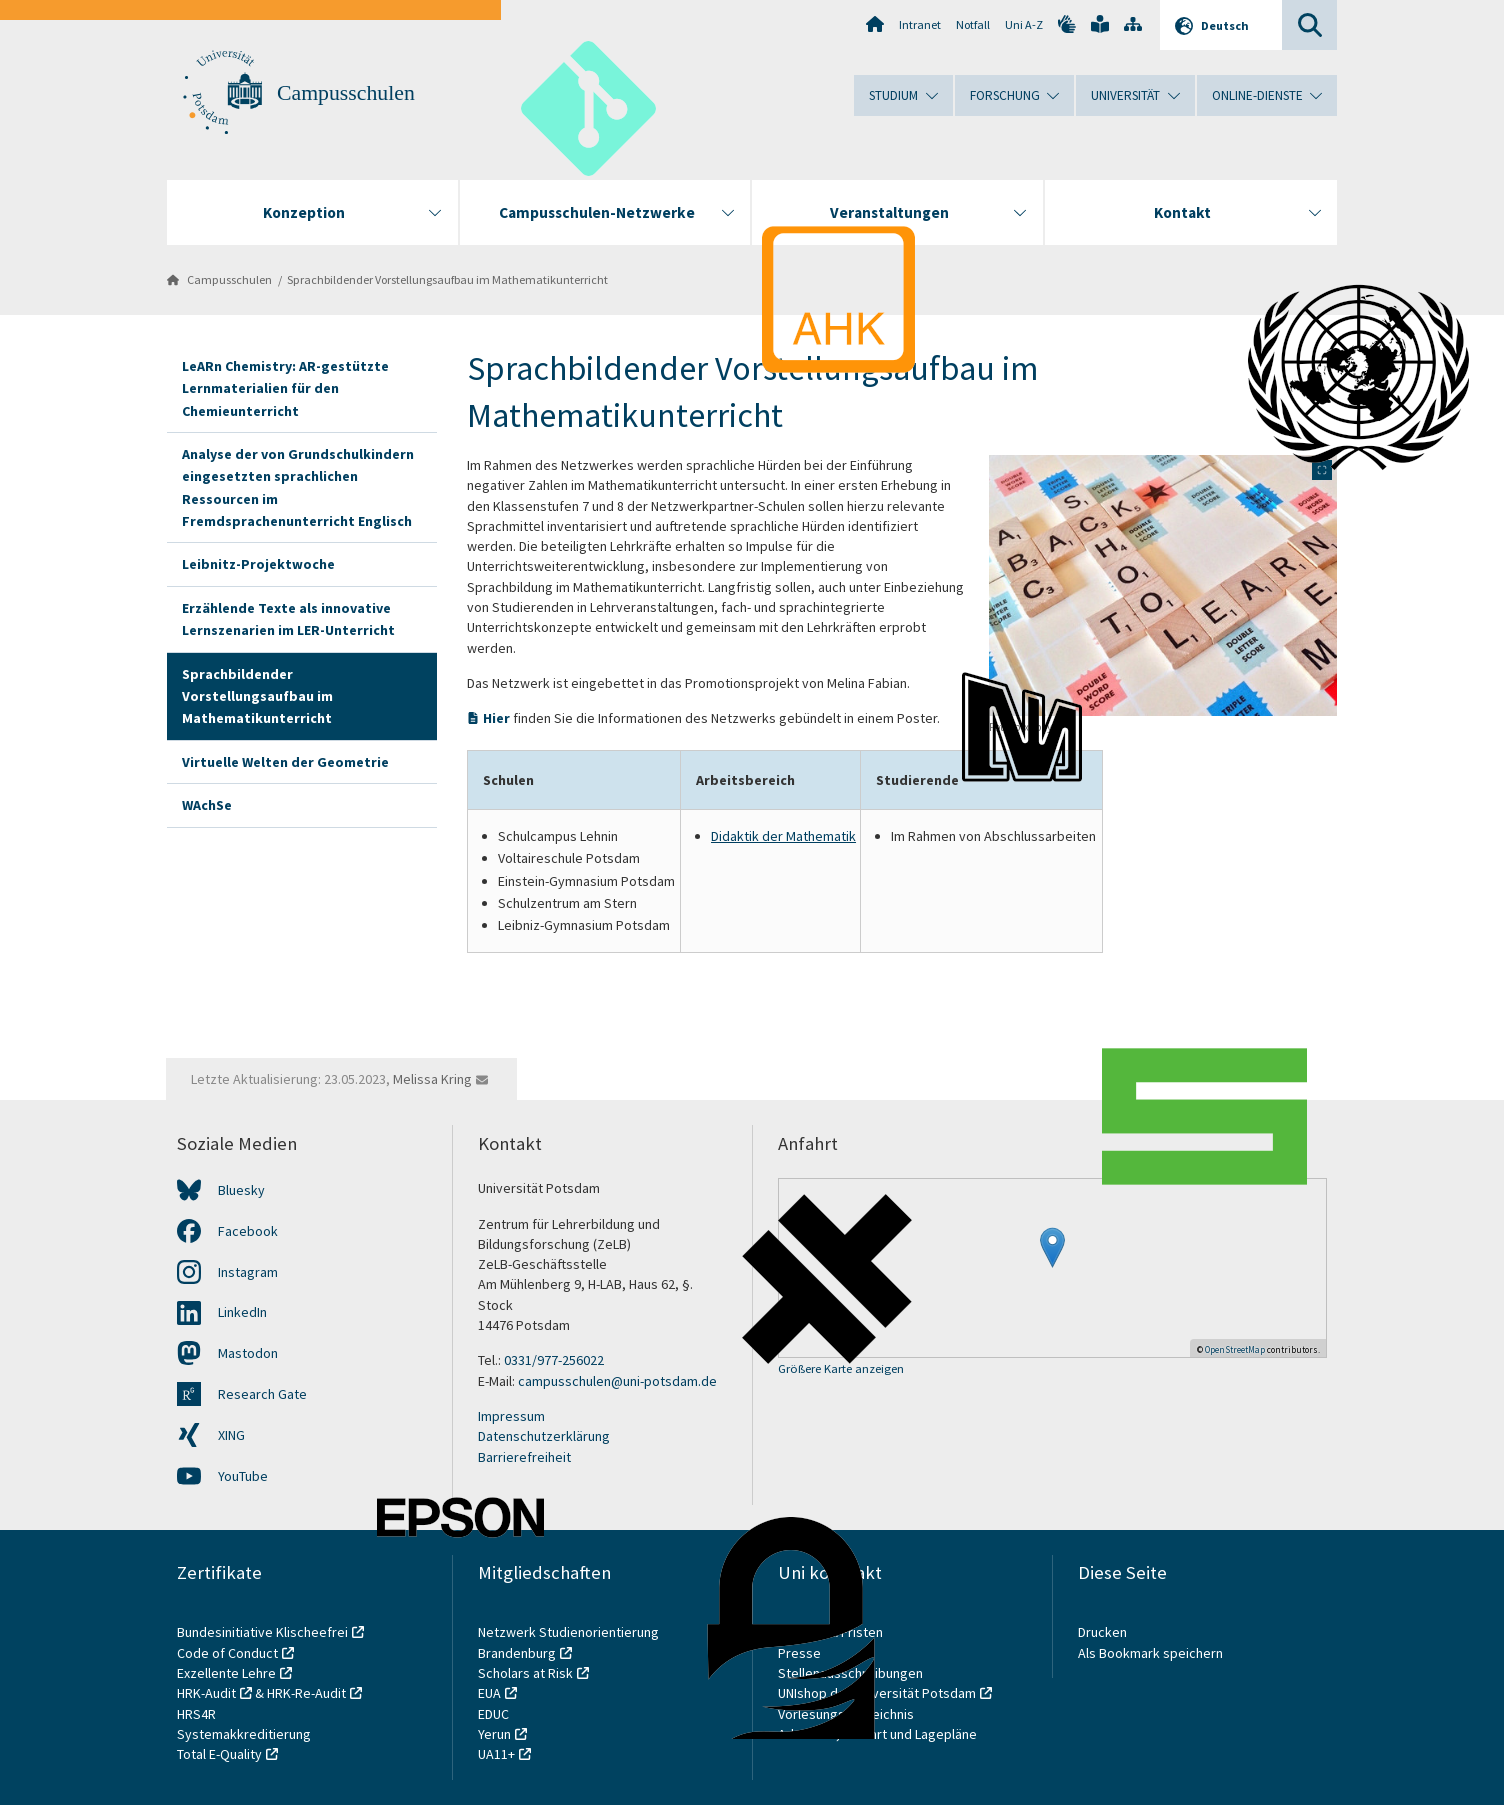 This screenshot has width=1504, height=1805. What do you see at coordinates (588, 108) in the screenshot?
I see `git version control logo` at bounding box center [588, 108].